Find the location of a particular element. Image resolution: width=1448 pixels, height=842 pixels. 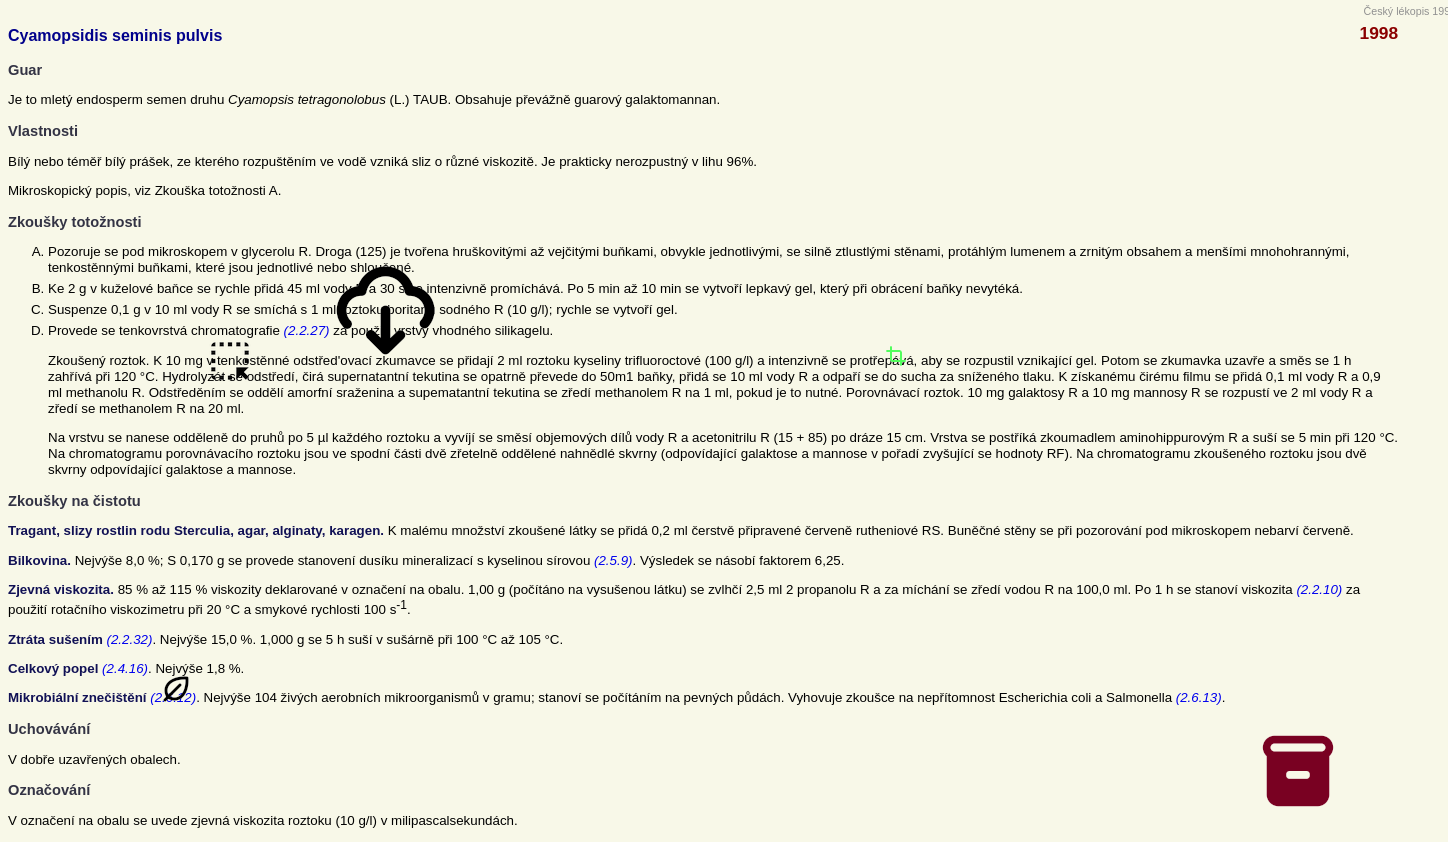

select or highlight an area is located at coordinates (230, 361).